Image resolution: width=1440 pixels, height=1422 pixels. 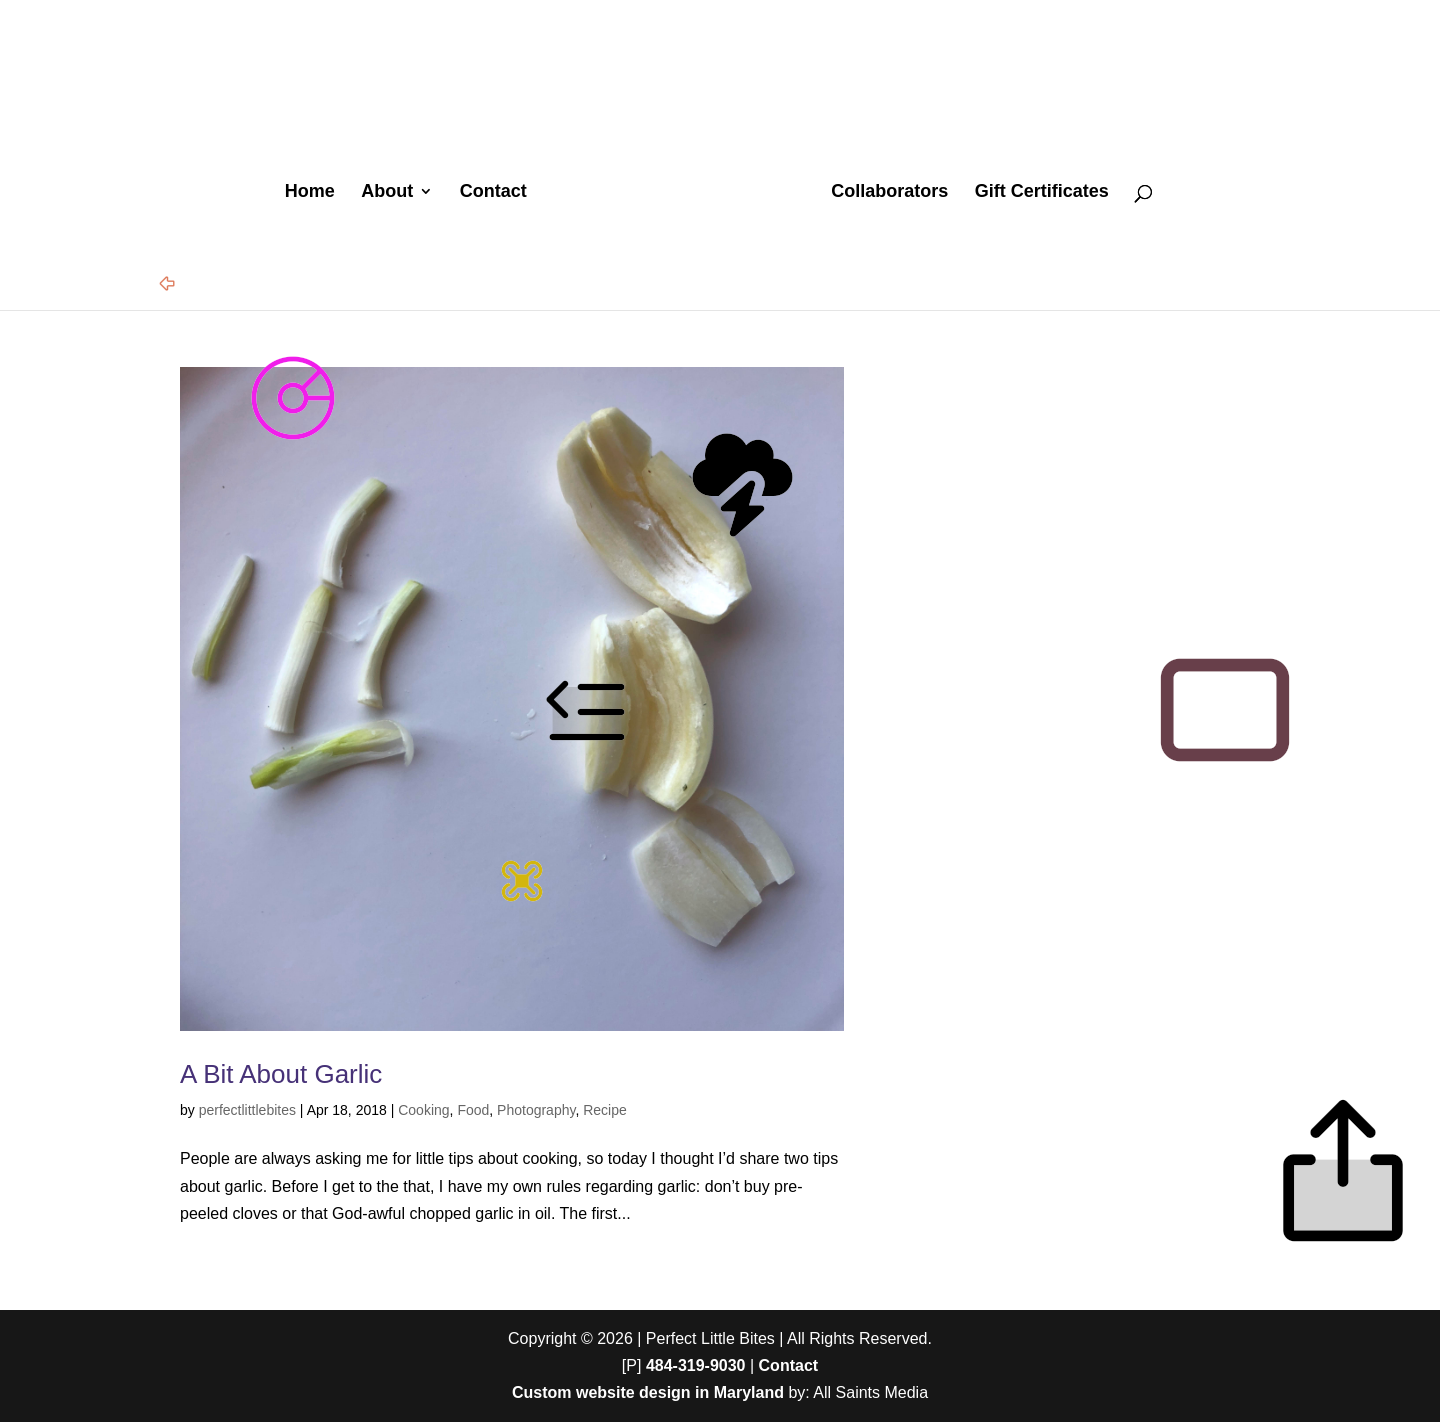 I want to click on indicates thunderstorm or severe weather conditions, so click(x=742, y=483).